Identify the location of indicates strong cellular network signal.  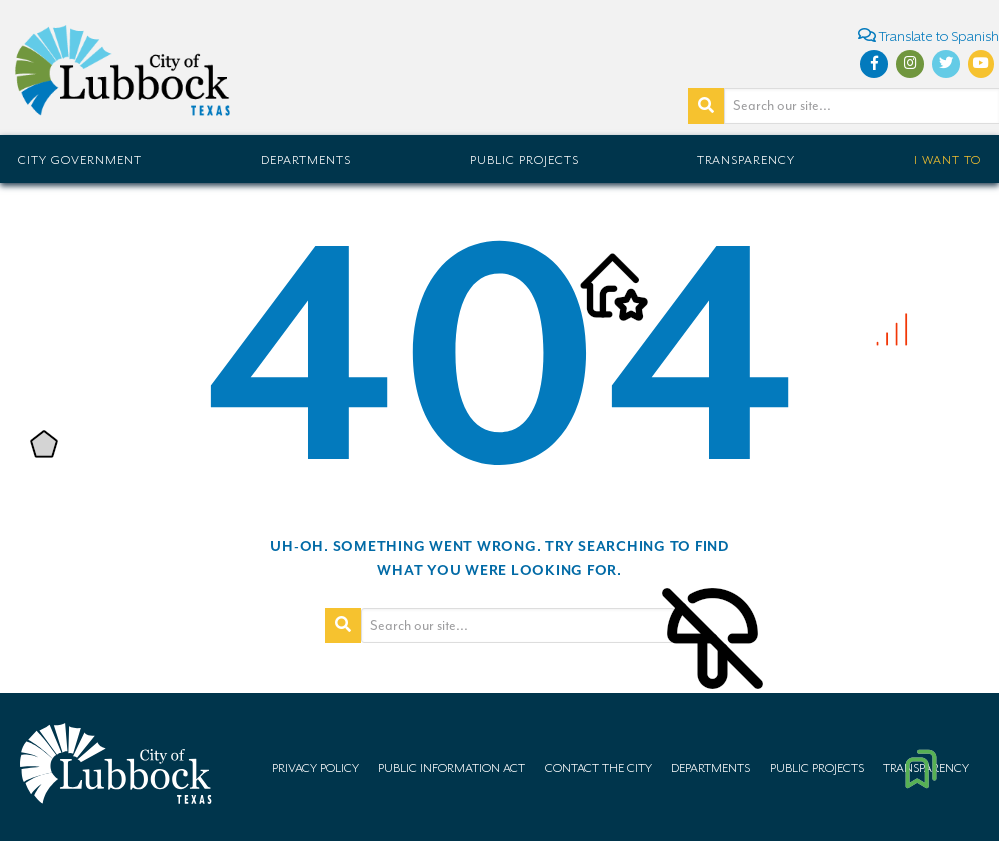
(898, 327).